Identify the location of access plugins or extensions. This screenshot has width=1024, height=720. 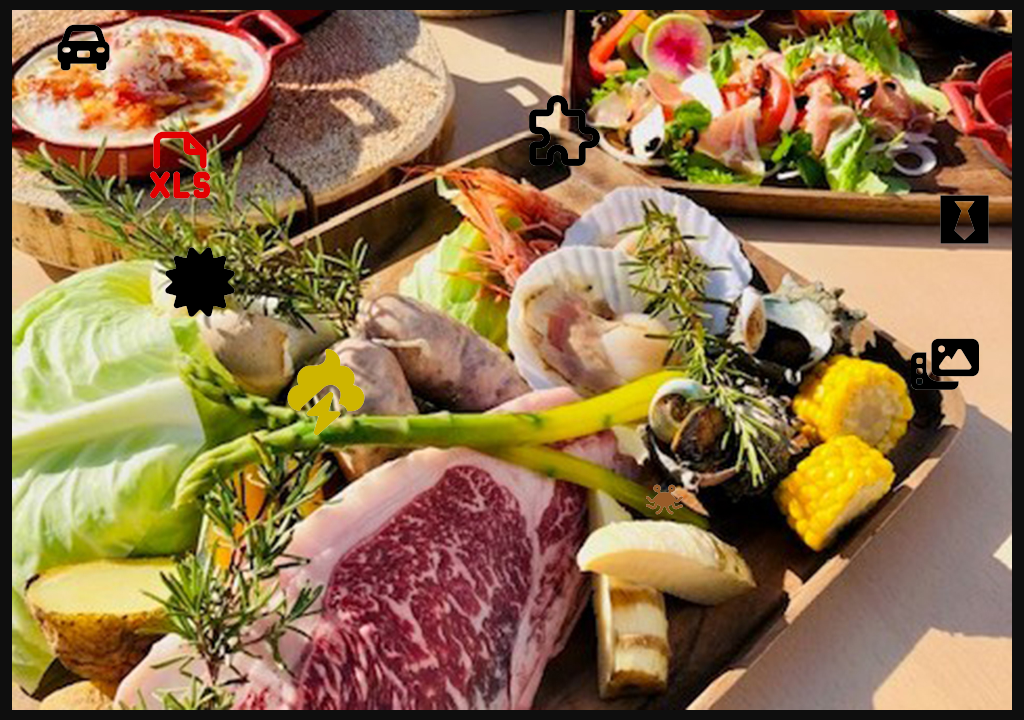
(564, 130).